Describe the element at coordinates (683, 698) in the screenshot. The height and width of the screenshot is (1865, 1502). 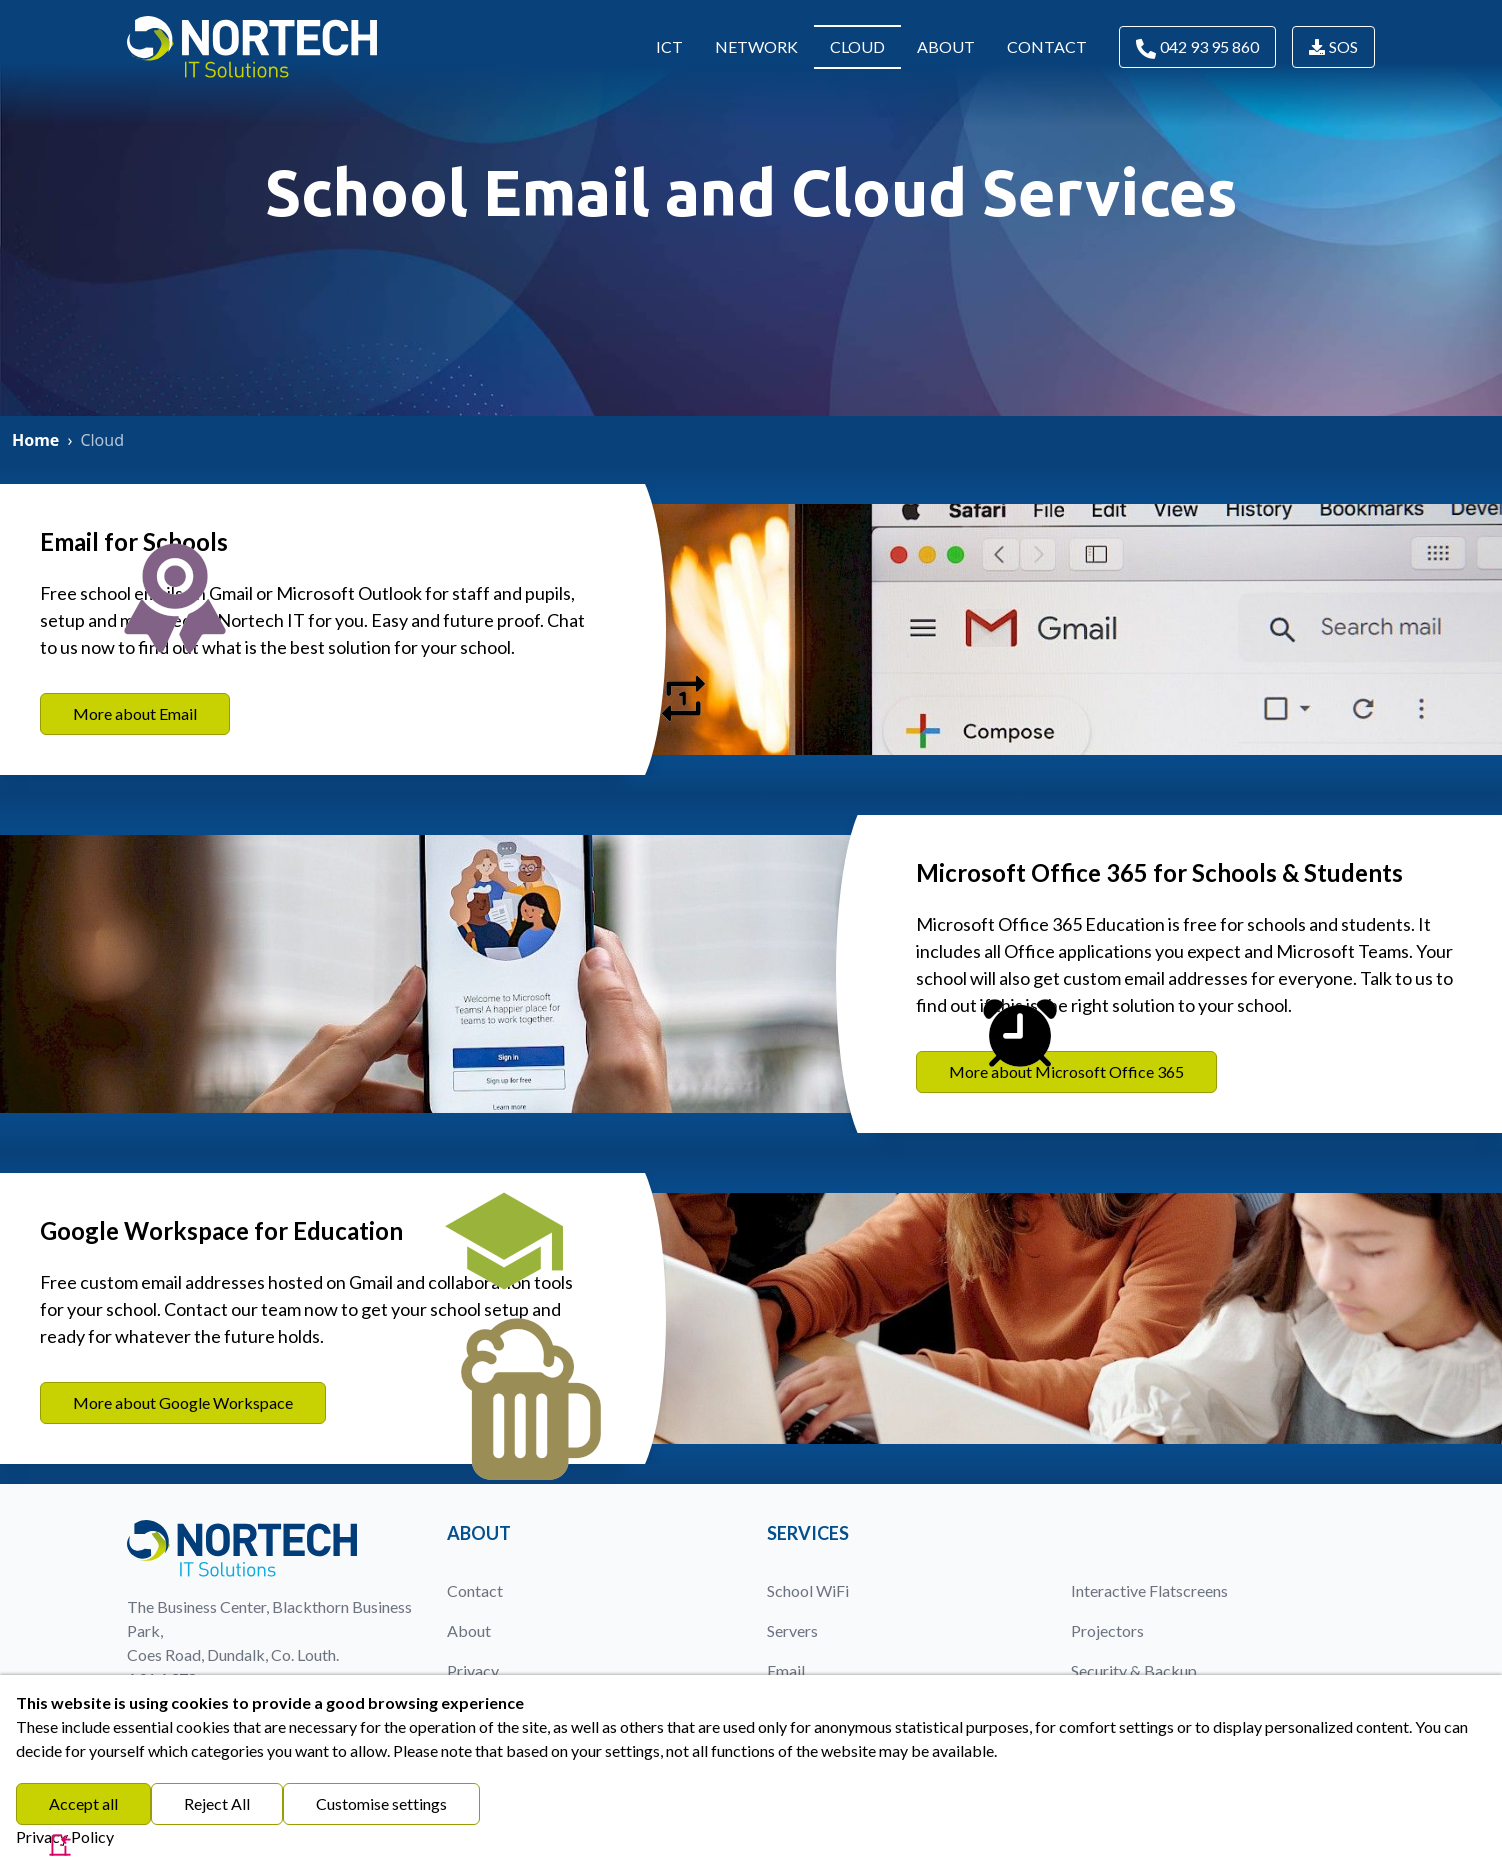
I see `repeat the current track once` at that location.